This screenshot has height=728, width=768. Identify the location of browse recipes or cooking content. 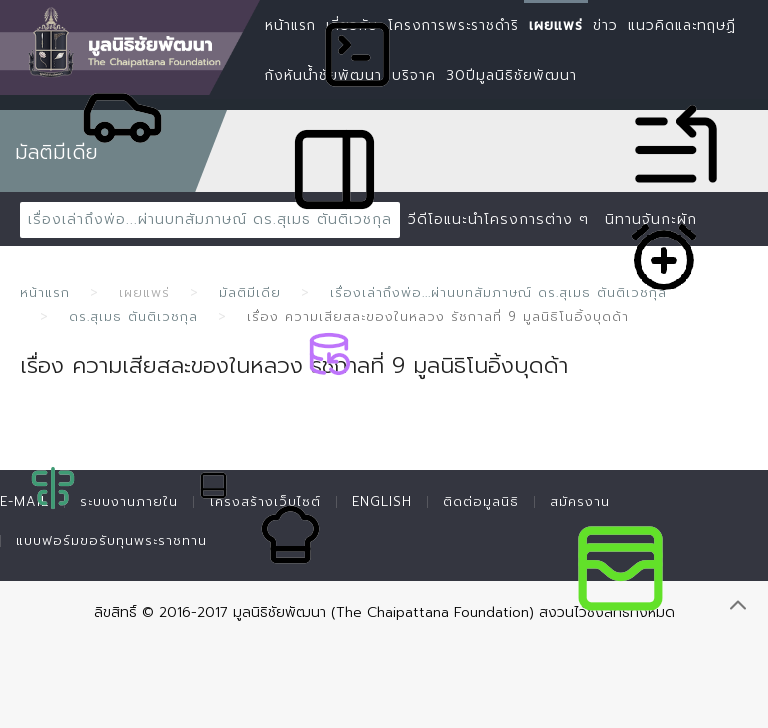
(290, 534).